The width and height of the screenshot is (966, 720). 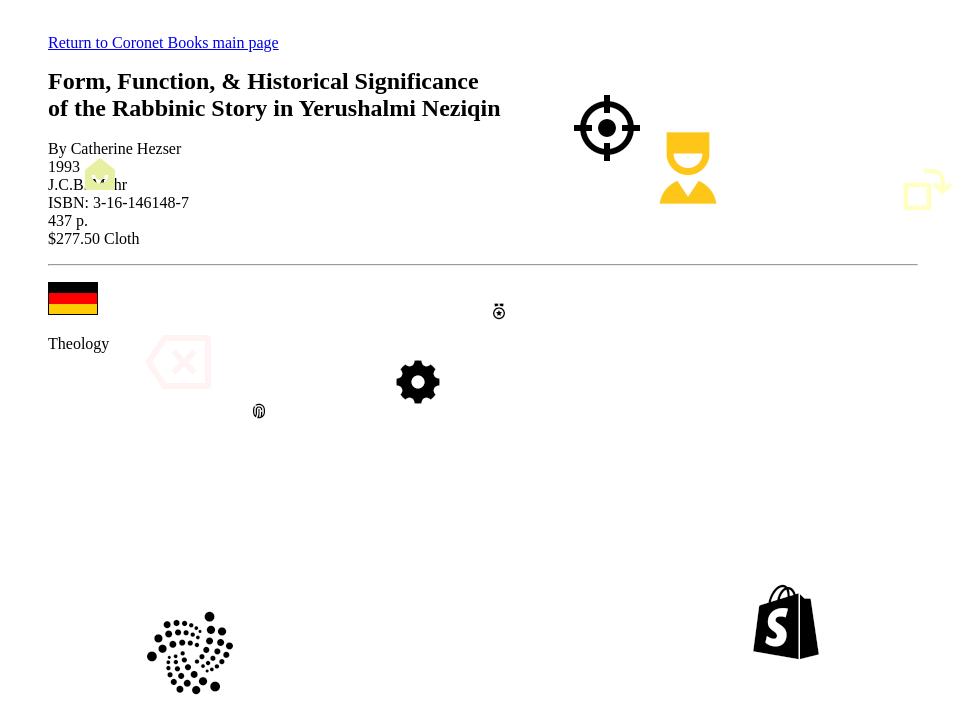 I want to click on view achievements or awards, so click(x=499, y=311).